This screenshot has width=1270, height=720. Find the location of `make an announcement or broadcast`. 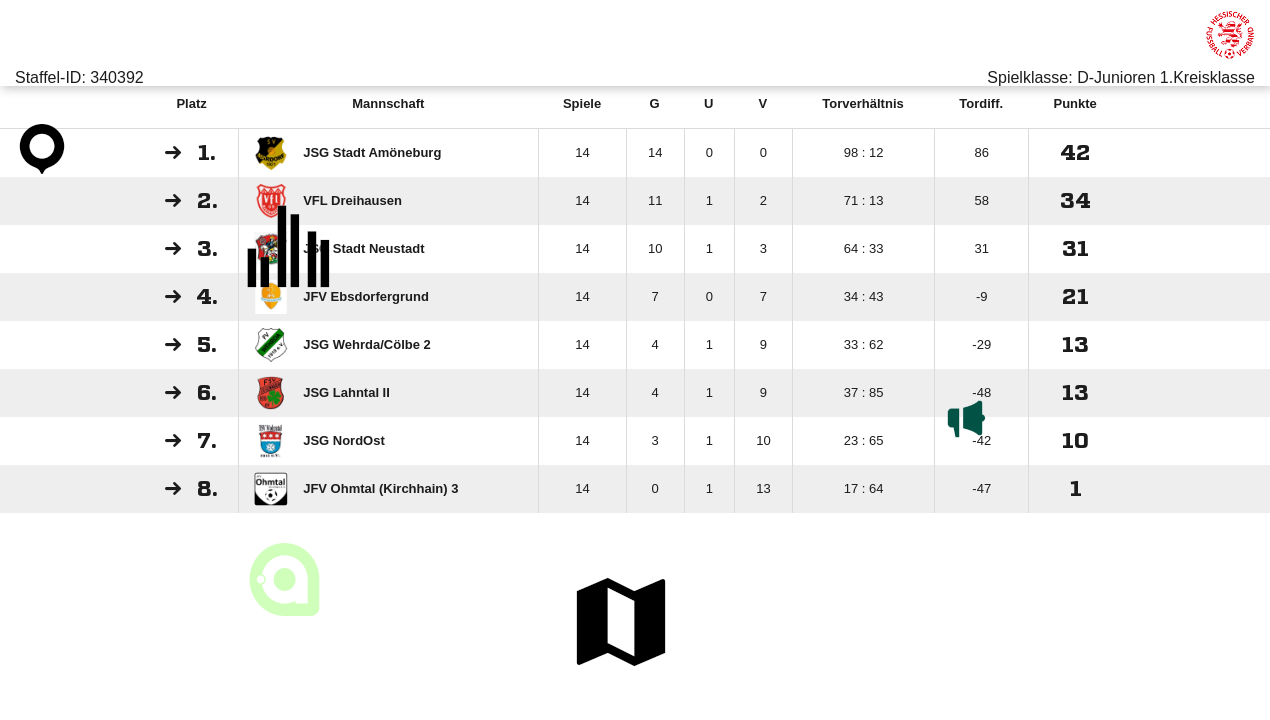

make an announcement or broadcast is located at coordinates (965, 418).